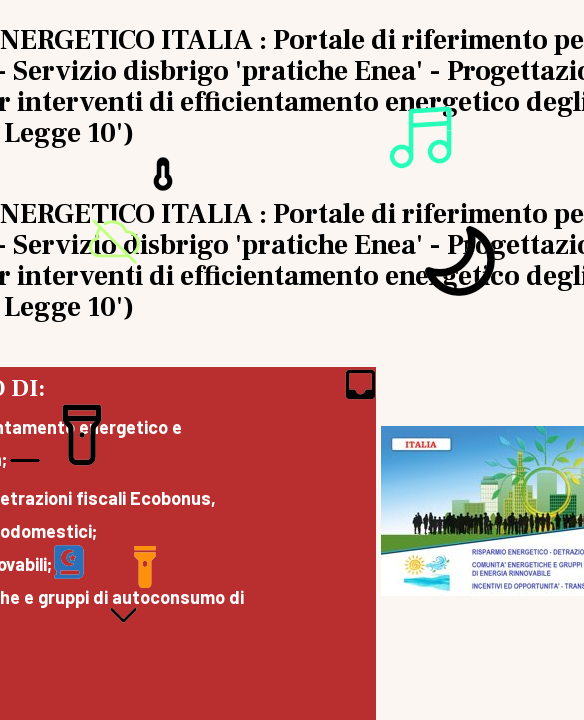 The image size is (584, 720). Describe the element at coordinates (25, 459) in the screenshot. I see `collapse or minimize a section` at that location.